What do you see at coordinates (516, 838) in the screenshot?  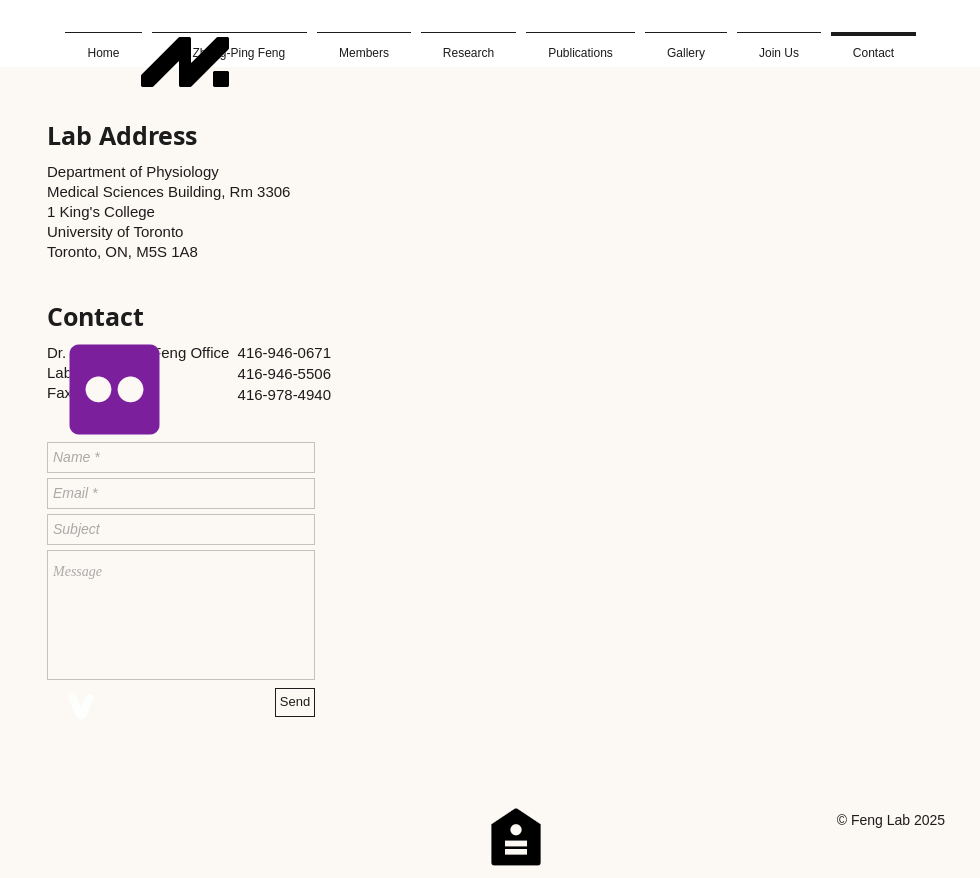 I see `view product pricing or deals` at bounding box center [516, 838].